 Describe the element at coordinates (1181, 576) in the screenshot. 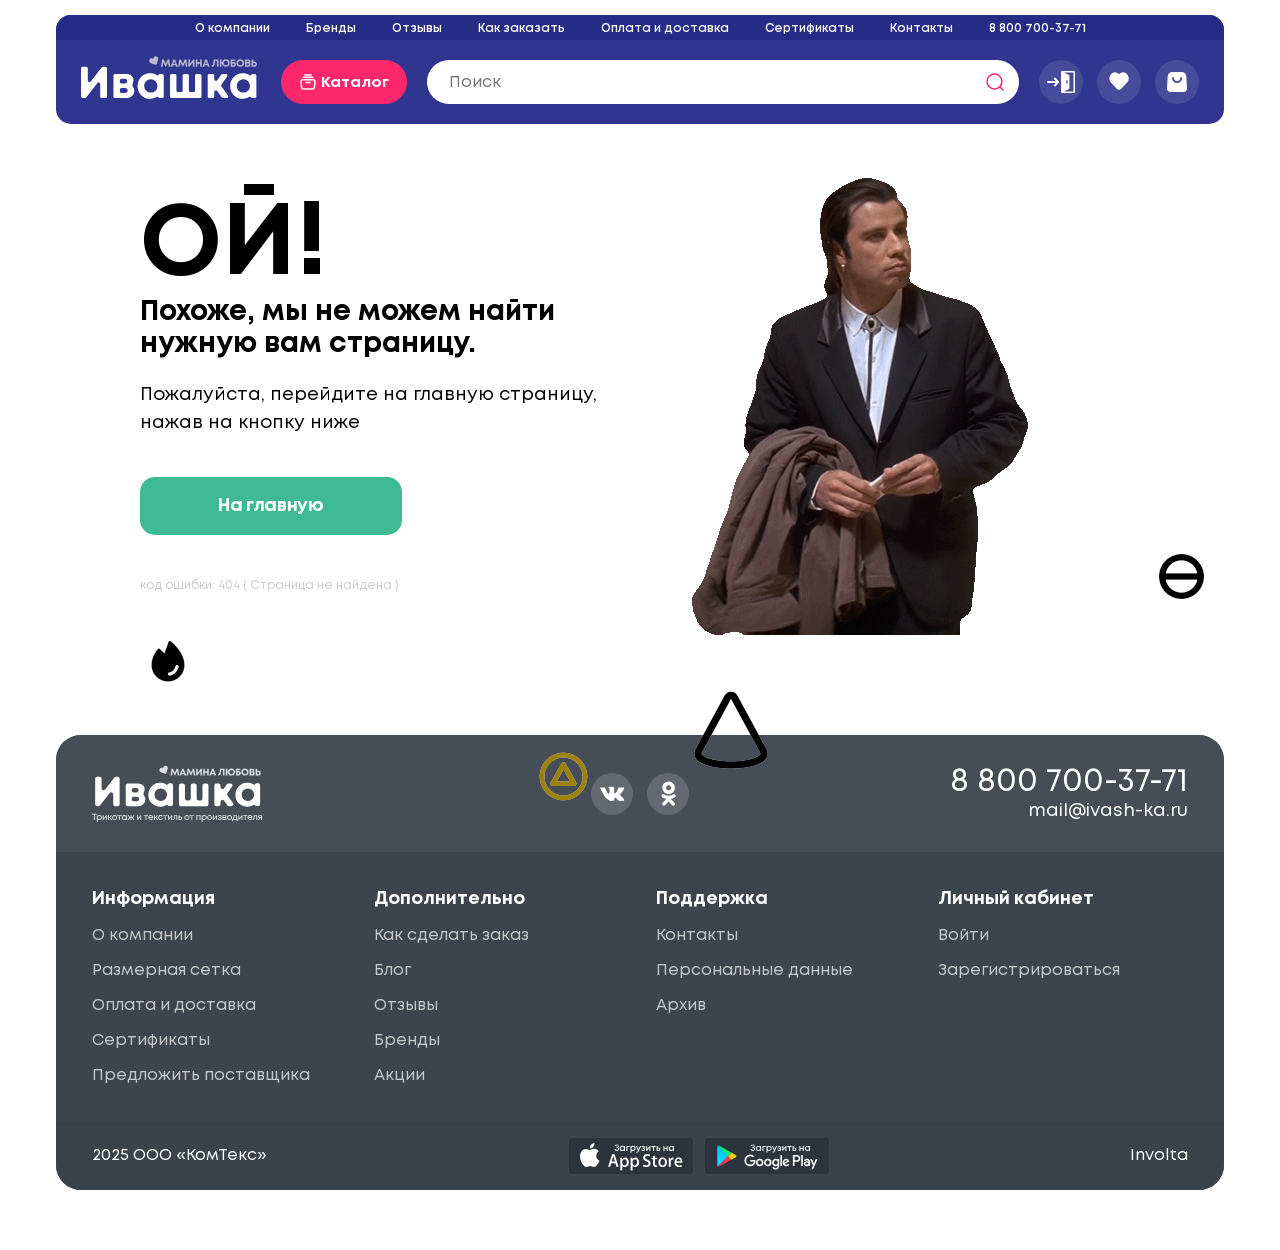

I see `select agender identity option` at that location.